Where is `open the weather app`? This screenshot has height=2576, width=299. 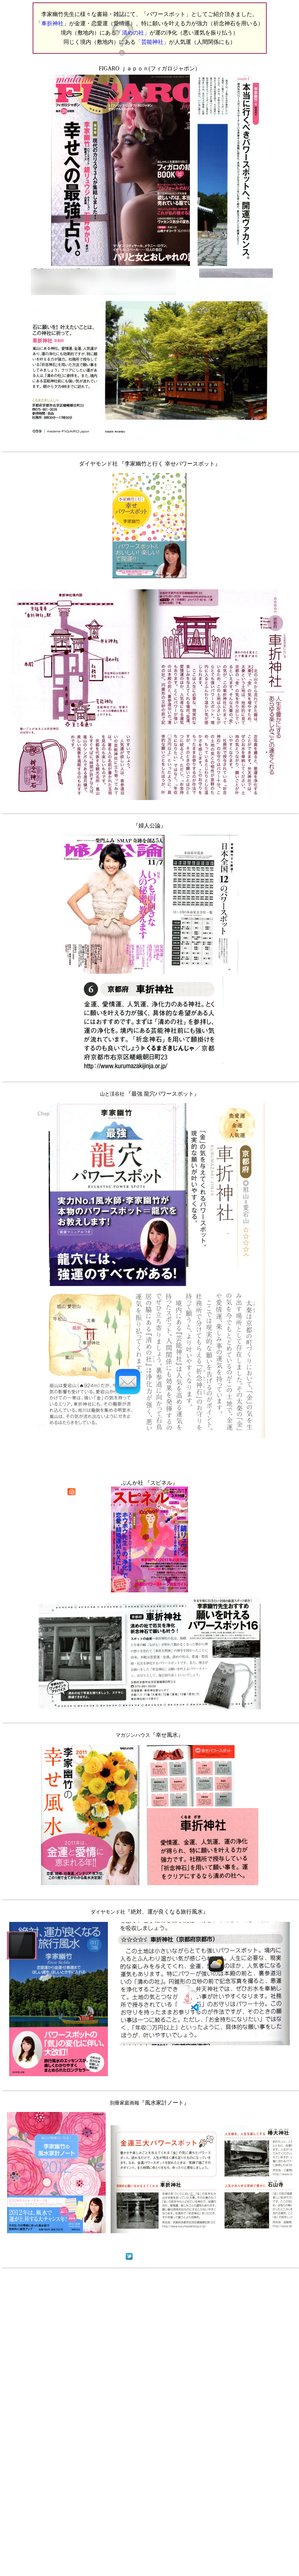
open the weather app is located at coordinates (216, 1964).